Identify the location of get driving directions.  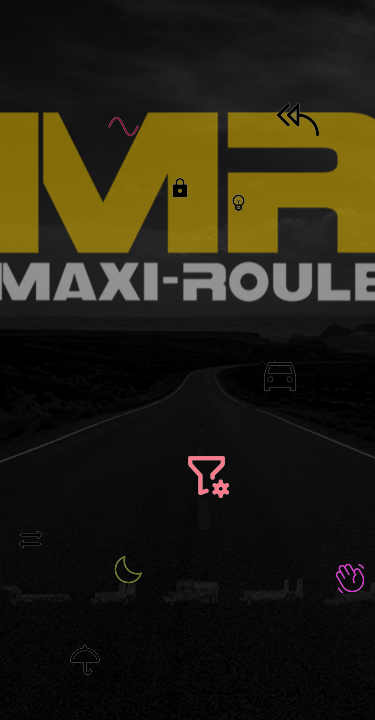
(280, 375).